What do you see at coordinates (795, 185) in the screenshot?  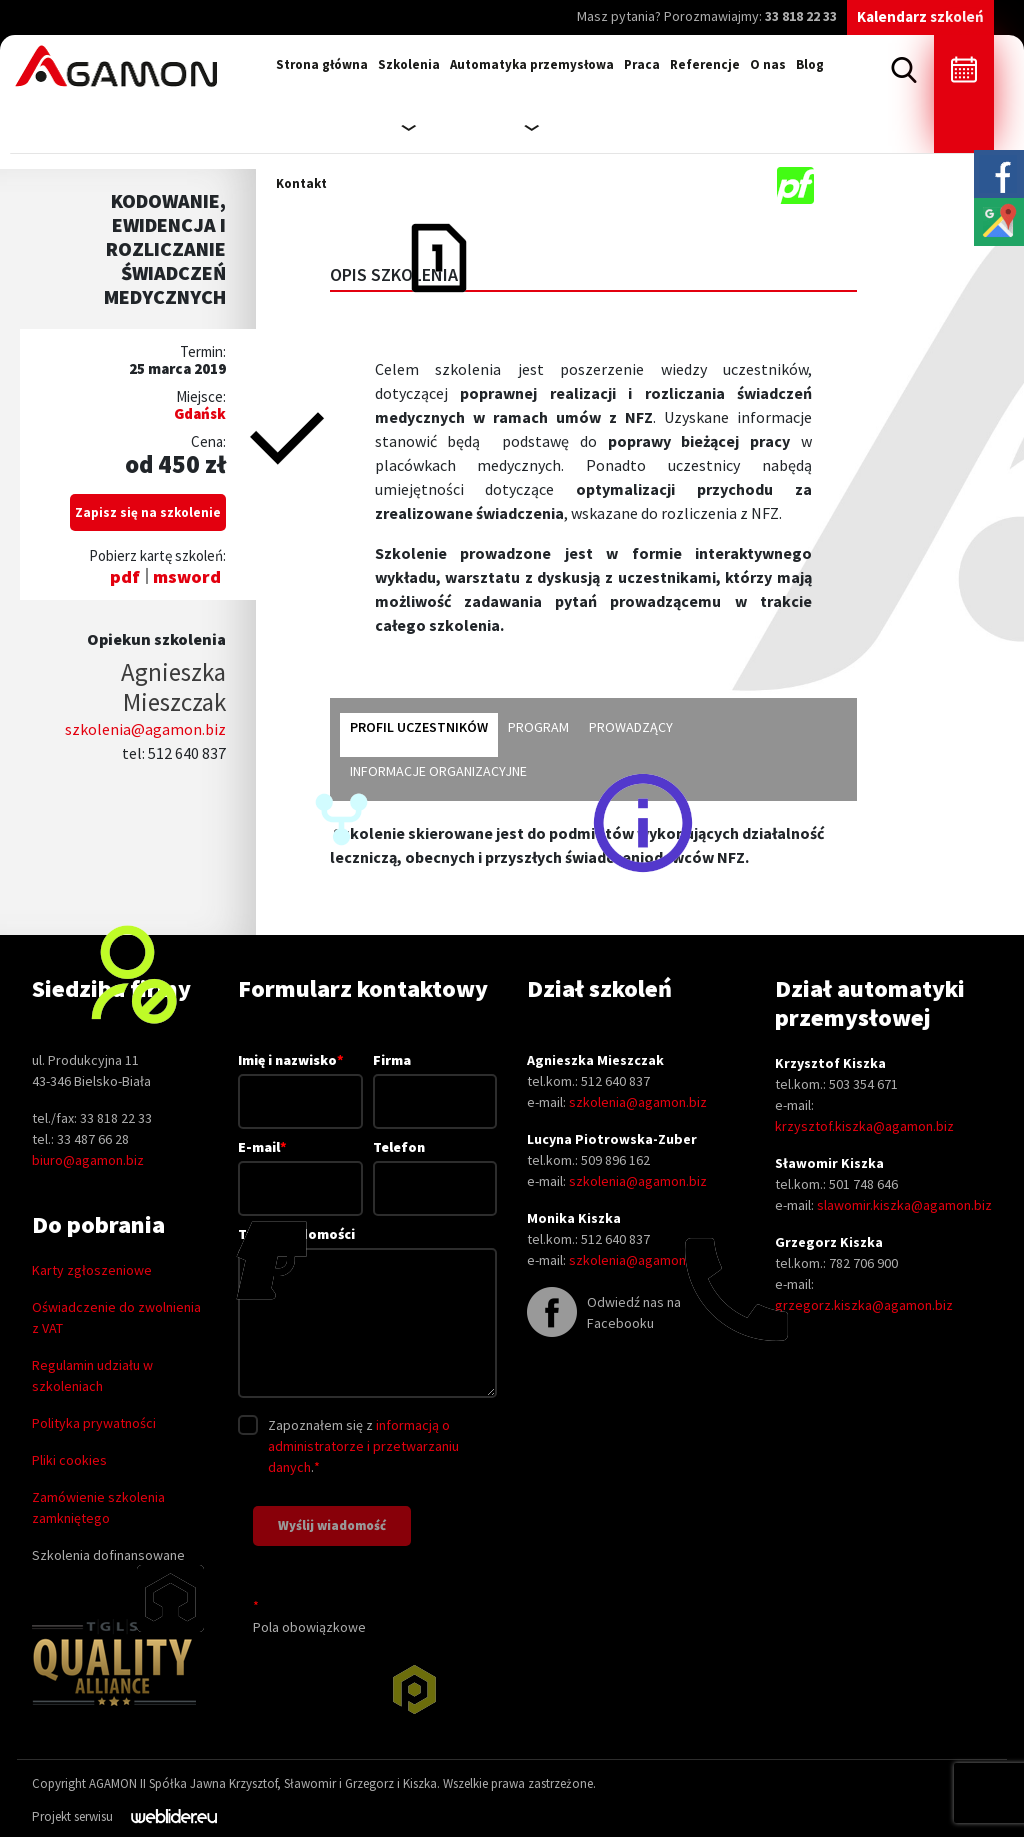 I see `open pfSense firewall dashboard` at bounding box center [795, 185].